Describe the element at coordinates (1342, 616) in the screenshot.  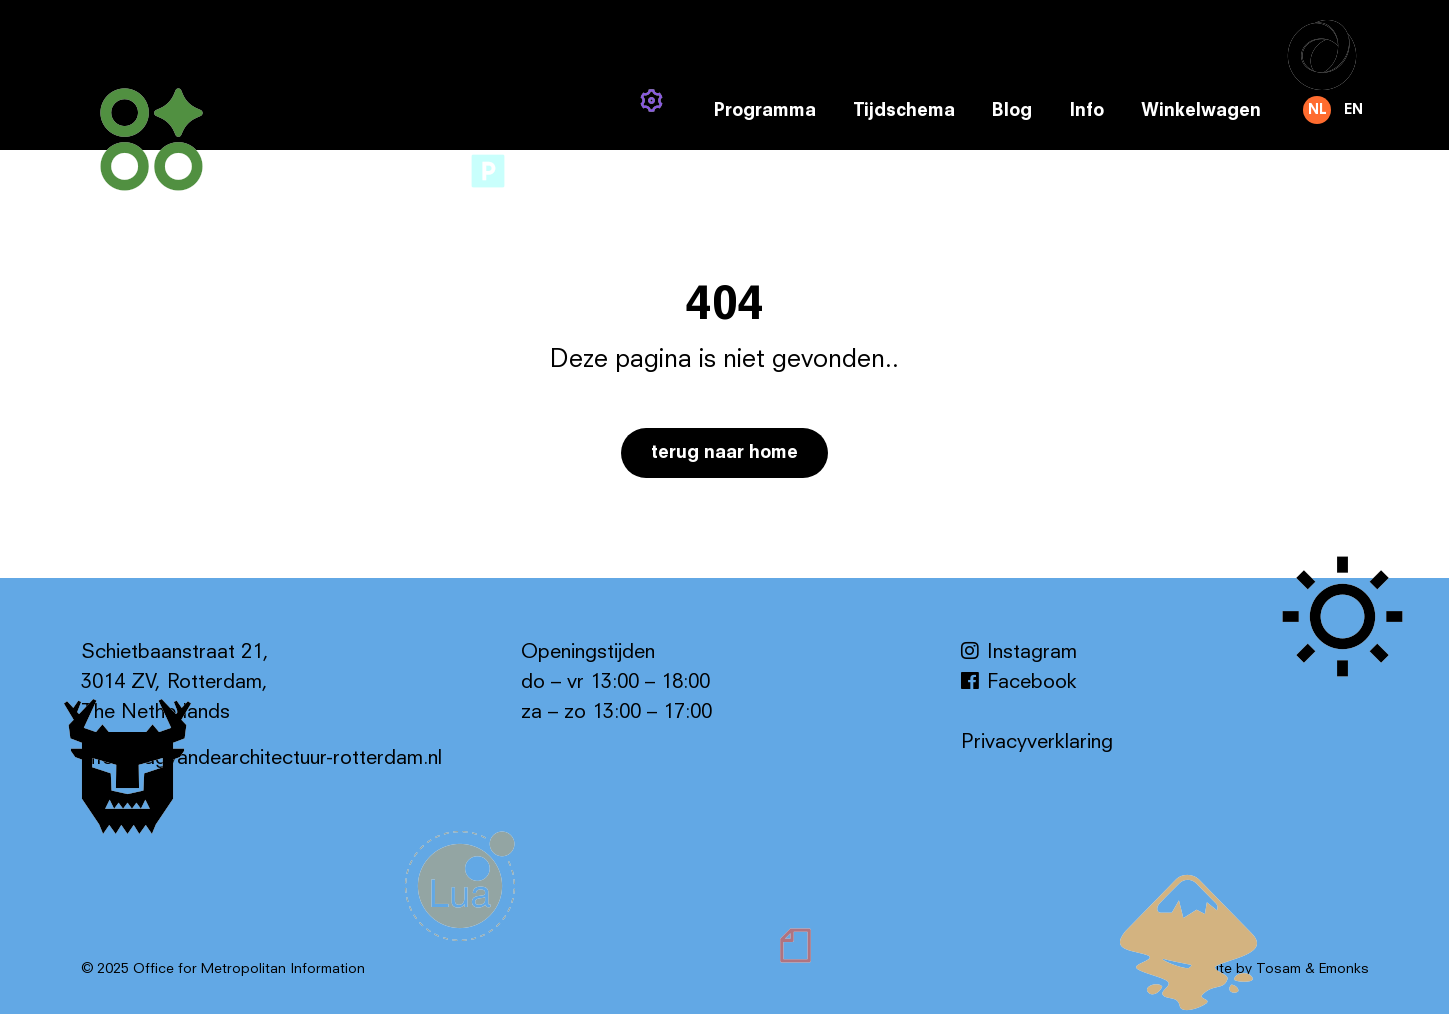
I see `switch to light mode` at that location.